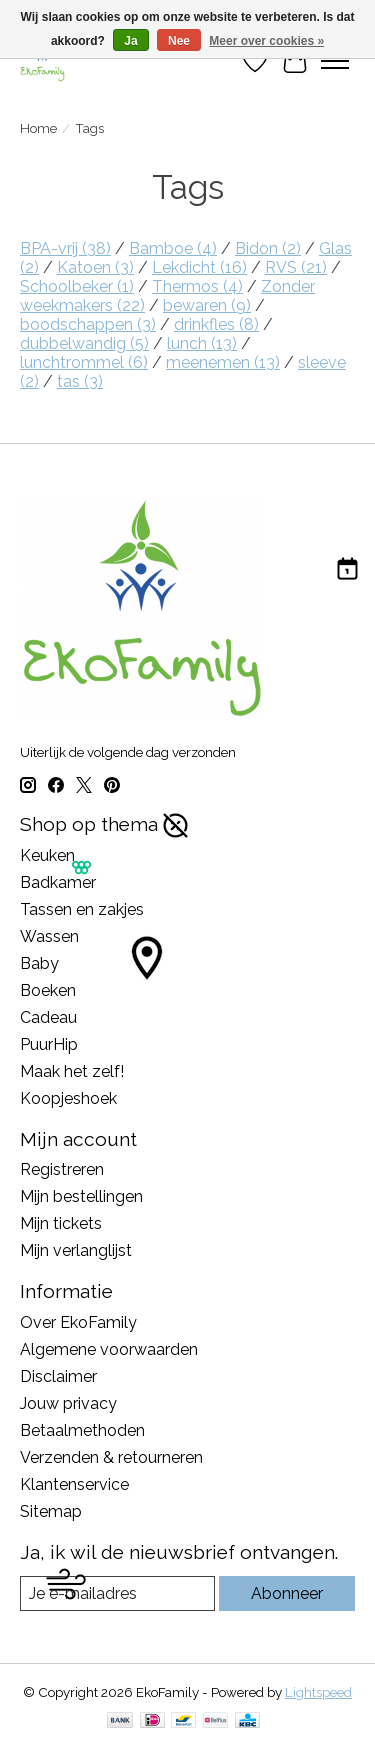 Image resolution: width=375 pixels, height=1751 pixels. I want to click on indicates current wind conditions, so click(66, 1584).